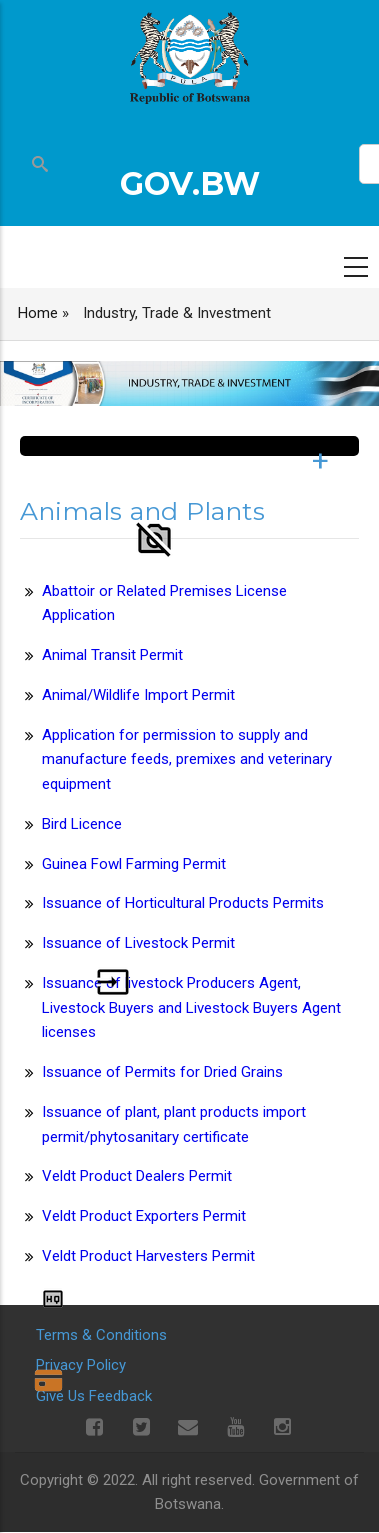 The width and height of the screenshot is (379, 1533). What do you see at coordinates (48, 1380) in the screenshot?
I see `manage payment methods` at bounding box center [48, 1380].